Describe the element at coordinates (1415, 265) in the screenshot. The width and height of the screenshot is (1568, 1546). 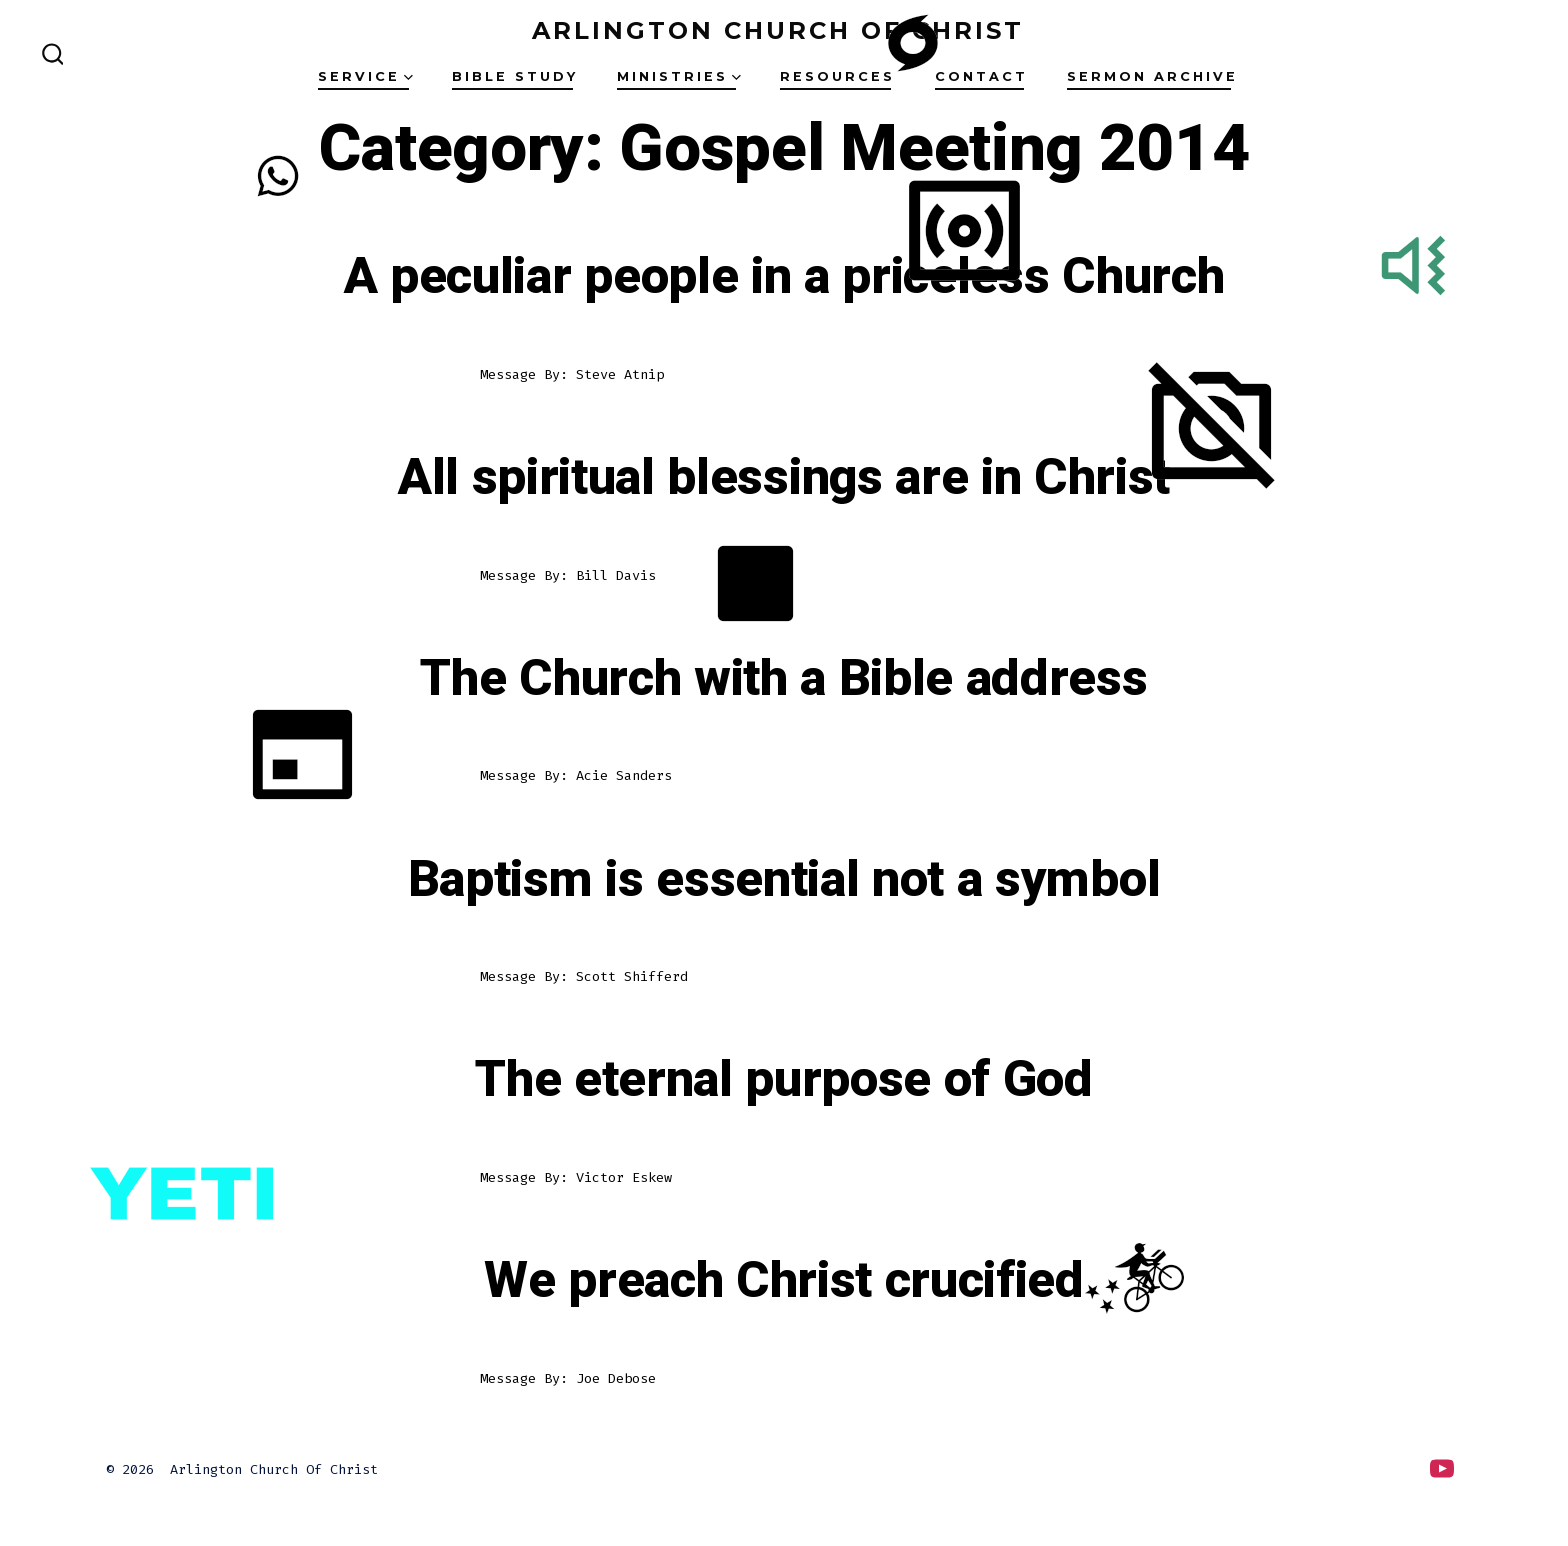
I see `set device to vibrate mode` at that location.